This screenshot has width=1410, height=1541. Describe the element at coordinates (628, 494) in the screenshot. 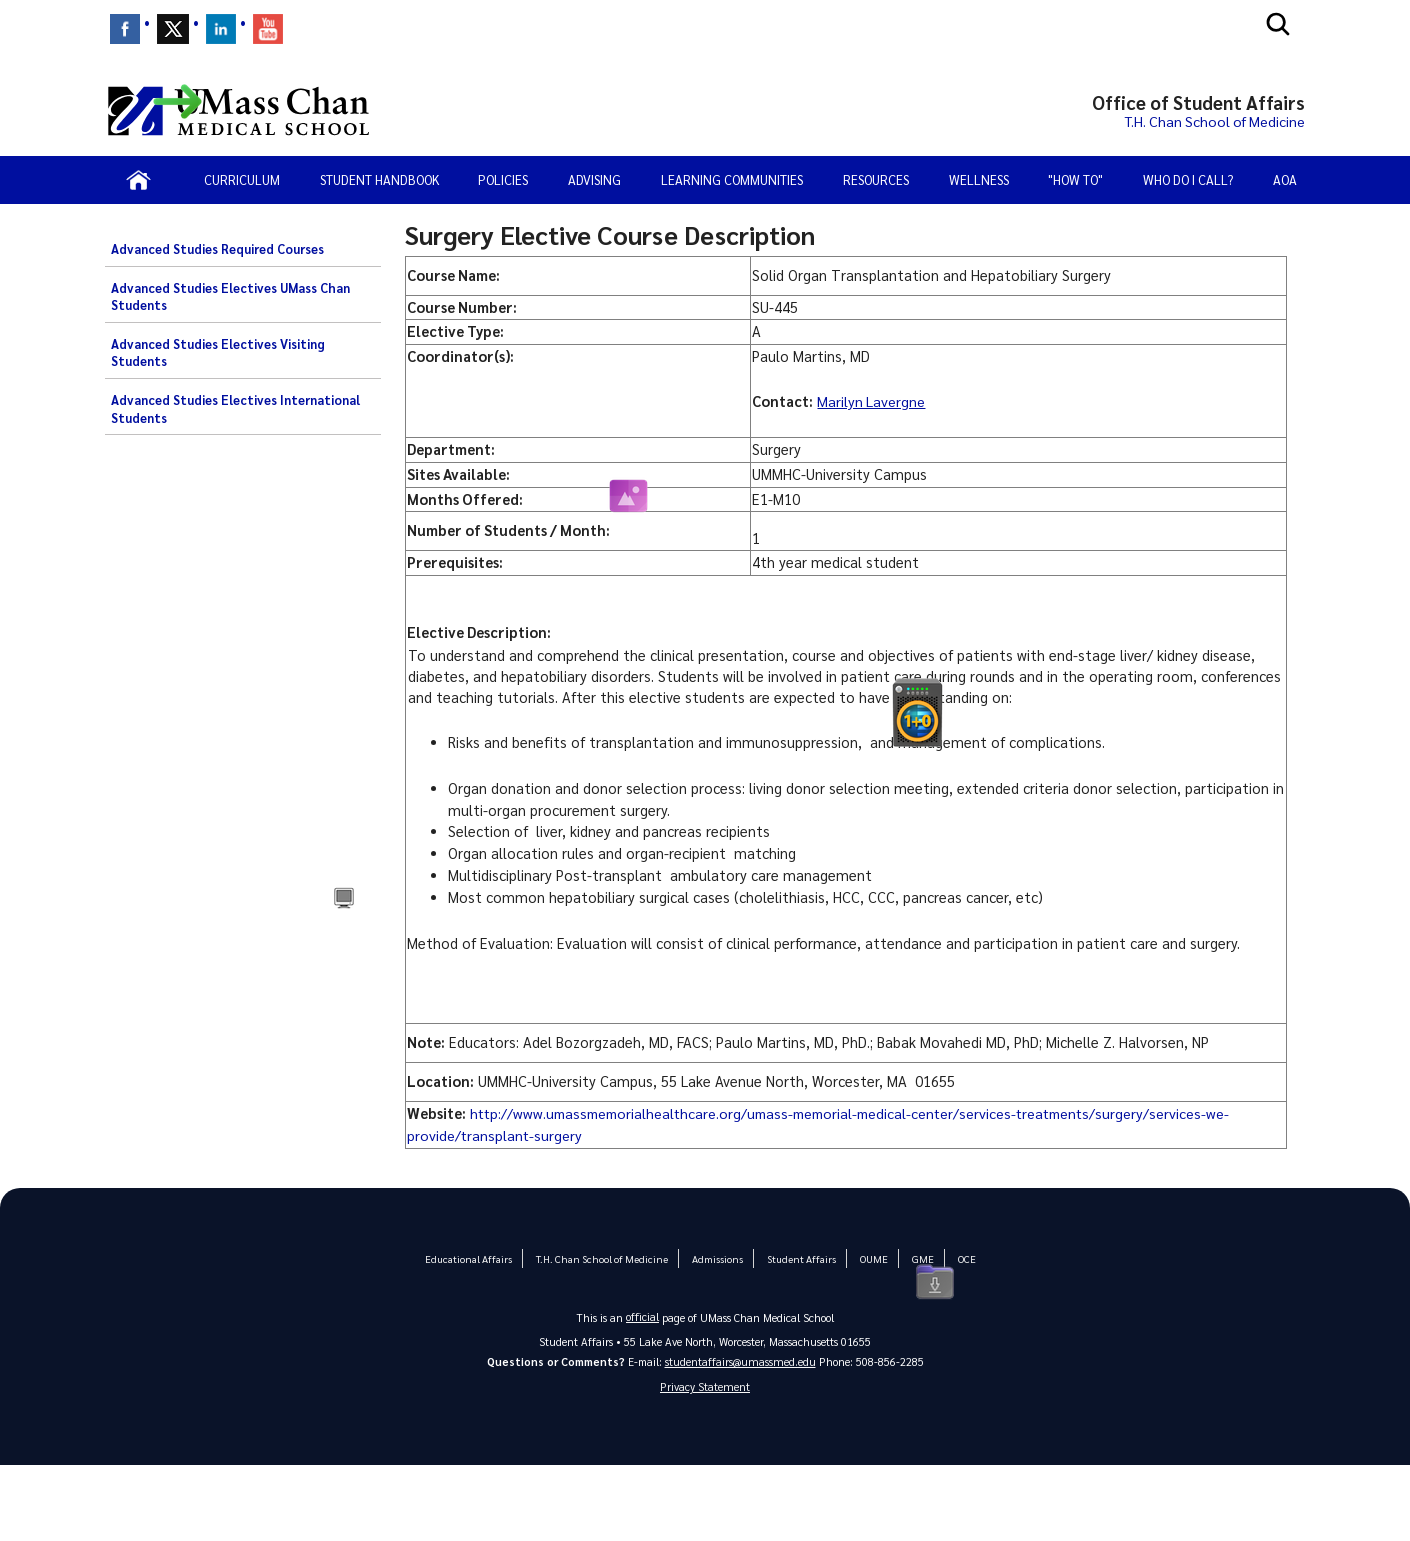

I see `open an image file` at that location.